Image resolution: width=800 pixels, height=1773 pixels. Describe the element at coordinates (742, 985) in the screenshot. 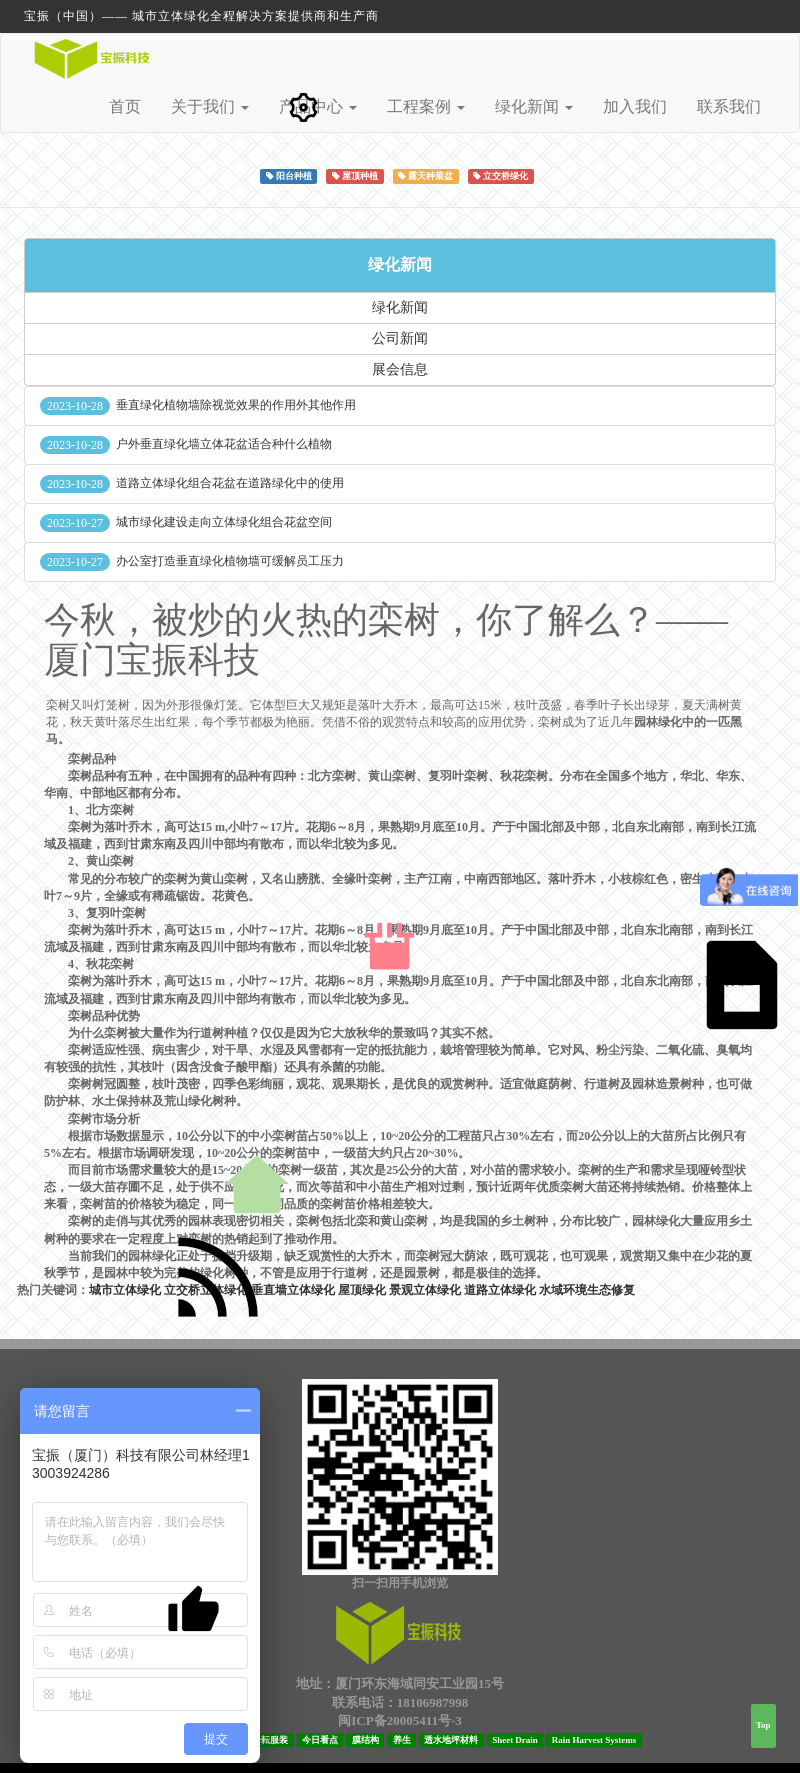

I see `view SIM card information` at that location.